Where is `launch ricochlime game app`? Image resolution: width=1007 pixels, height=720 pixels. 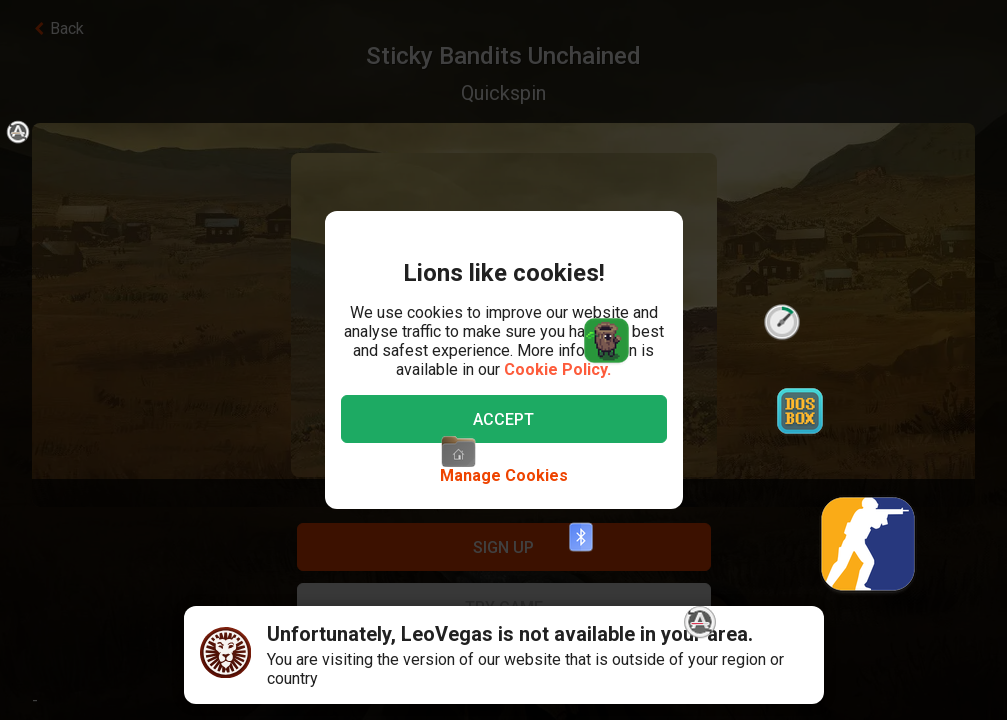 launch ricochlime game app is located at coordinates (606, 340).